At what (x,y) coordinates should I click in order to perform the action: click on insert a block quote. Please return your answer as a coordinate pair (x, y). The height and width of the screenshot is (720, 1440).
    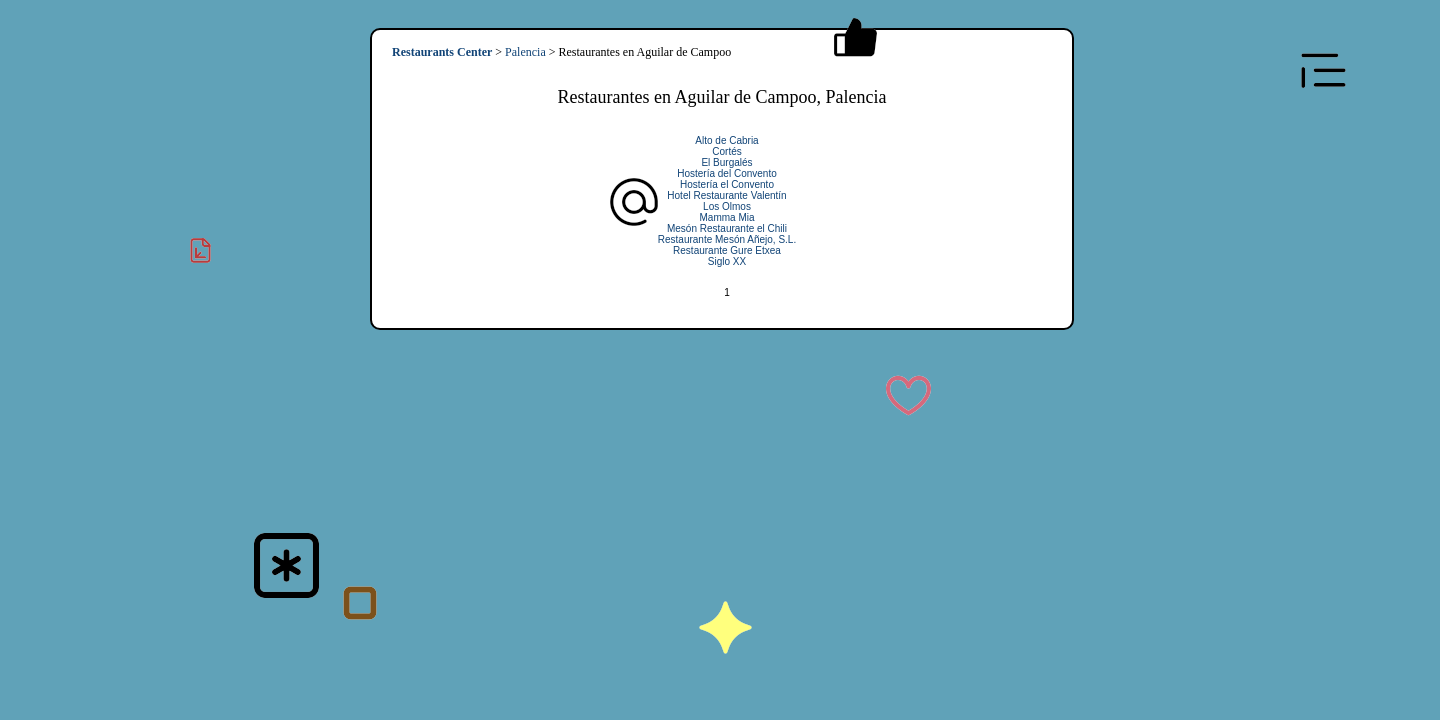
    Looking at the image, I should click on (1323, 69).